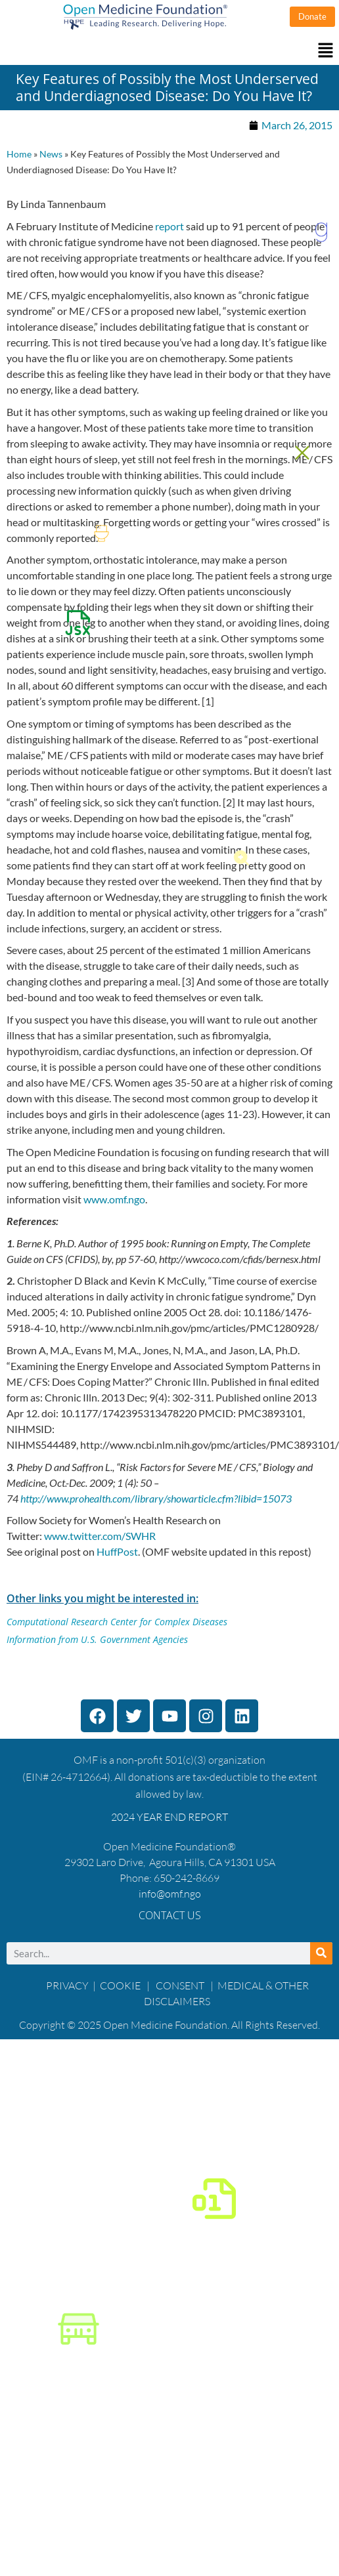  I want to click on close the current window or dialog, so click(302, 453).